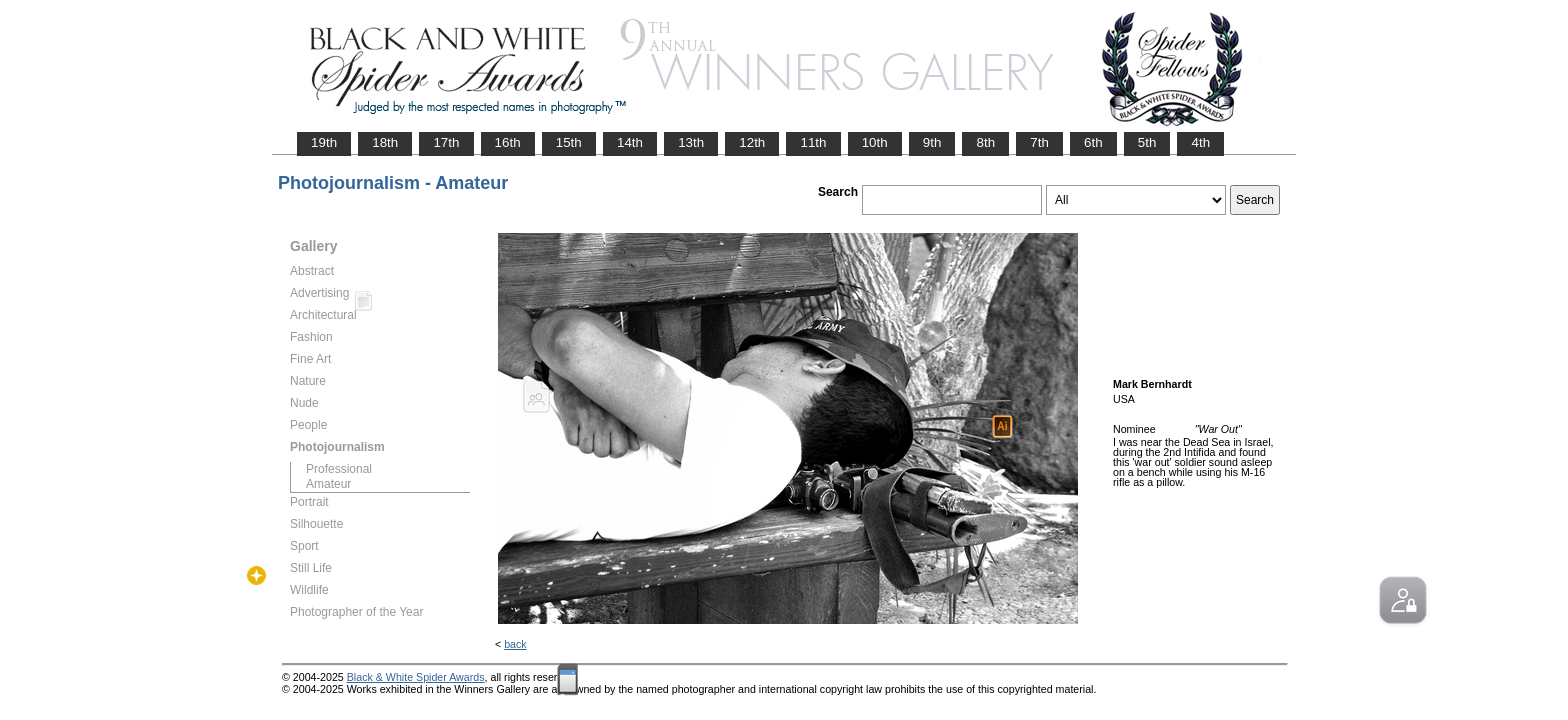  Describe the element at coordinates (363, 300) in the screenshot. I see `open a text document` at that location.